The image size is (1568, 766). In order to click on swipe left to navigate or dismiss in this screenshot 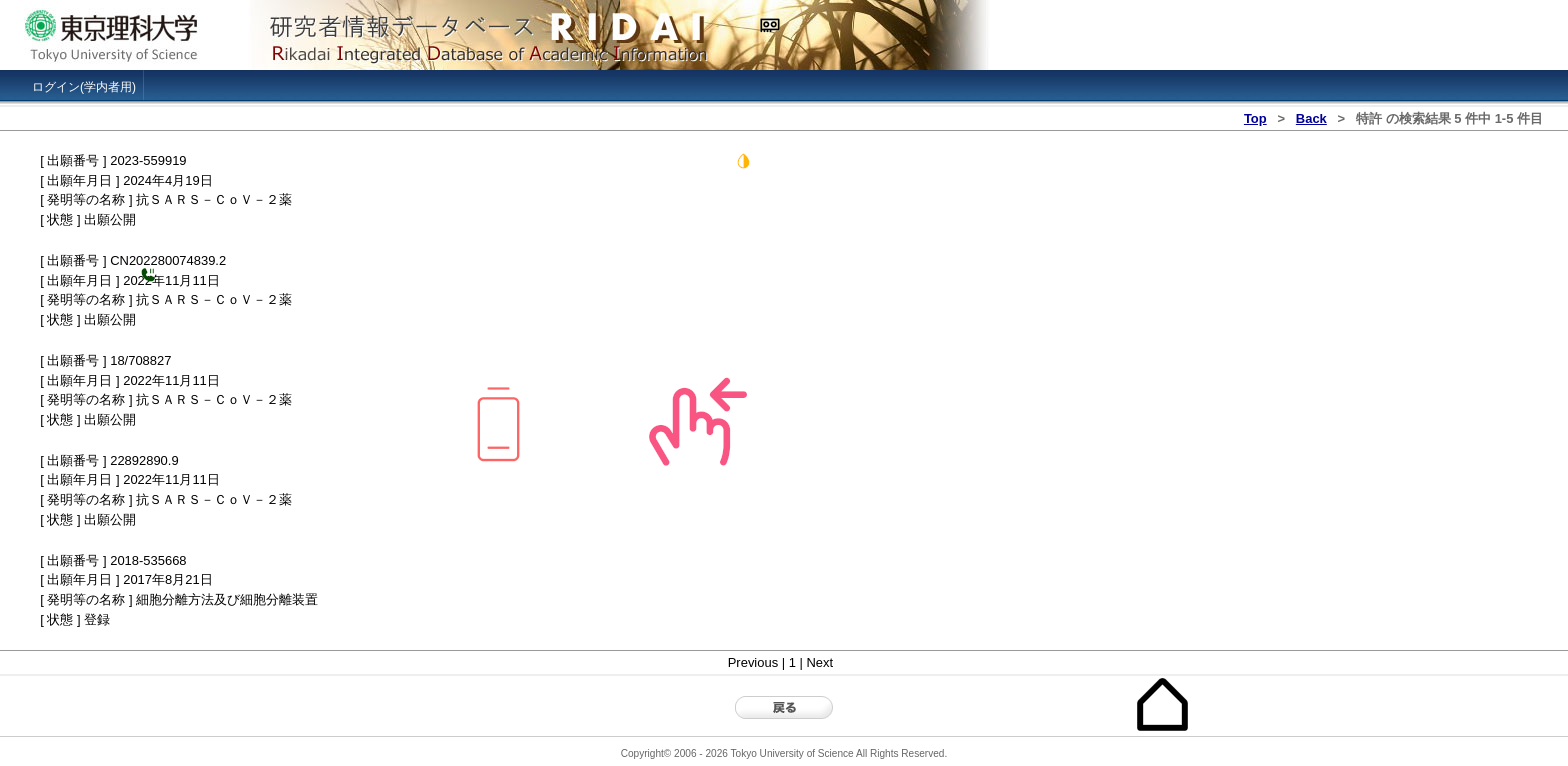, I will do `click(693, 425)`.